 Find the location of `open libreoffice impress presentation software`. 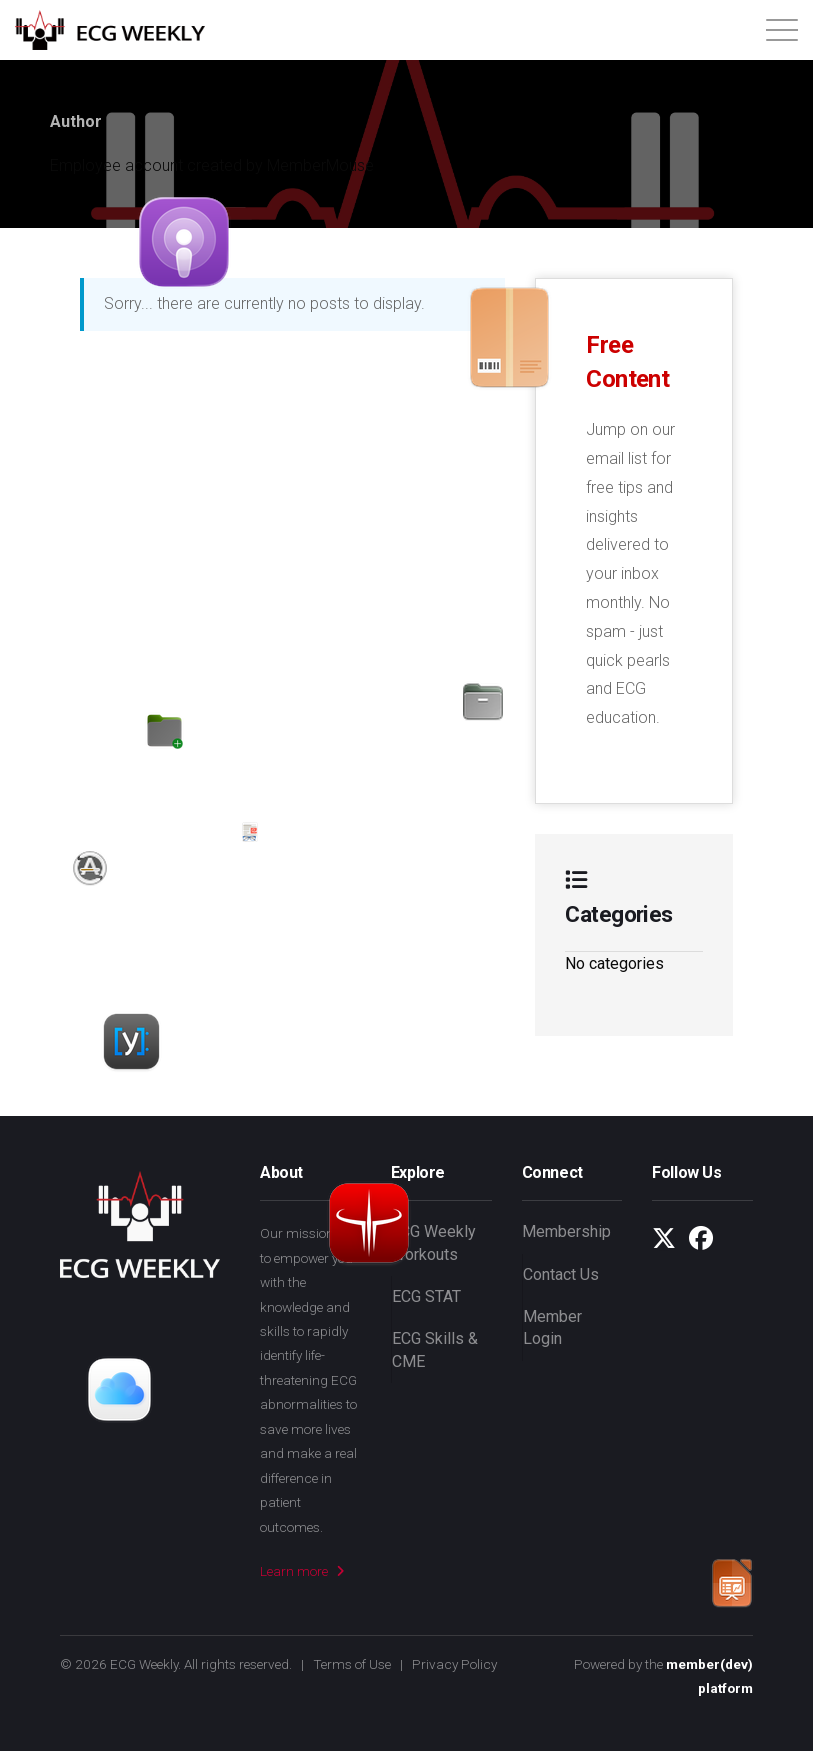

open libreoffice impress presentation software is located at coordinates (732, 1583).